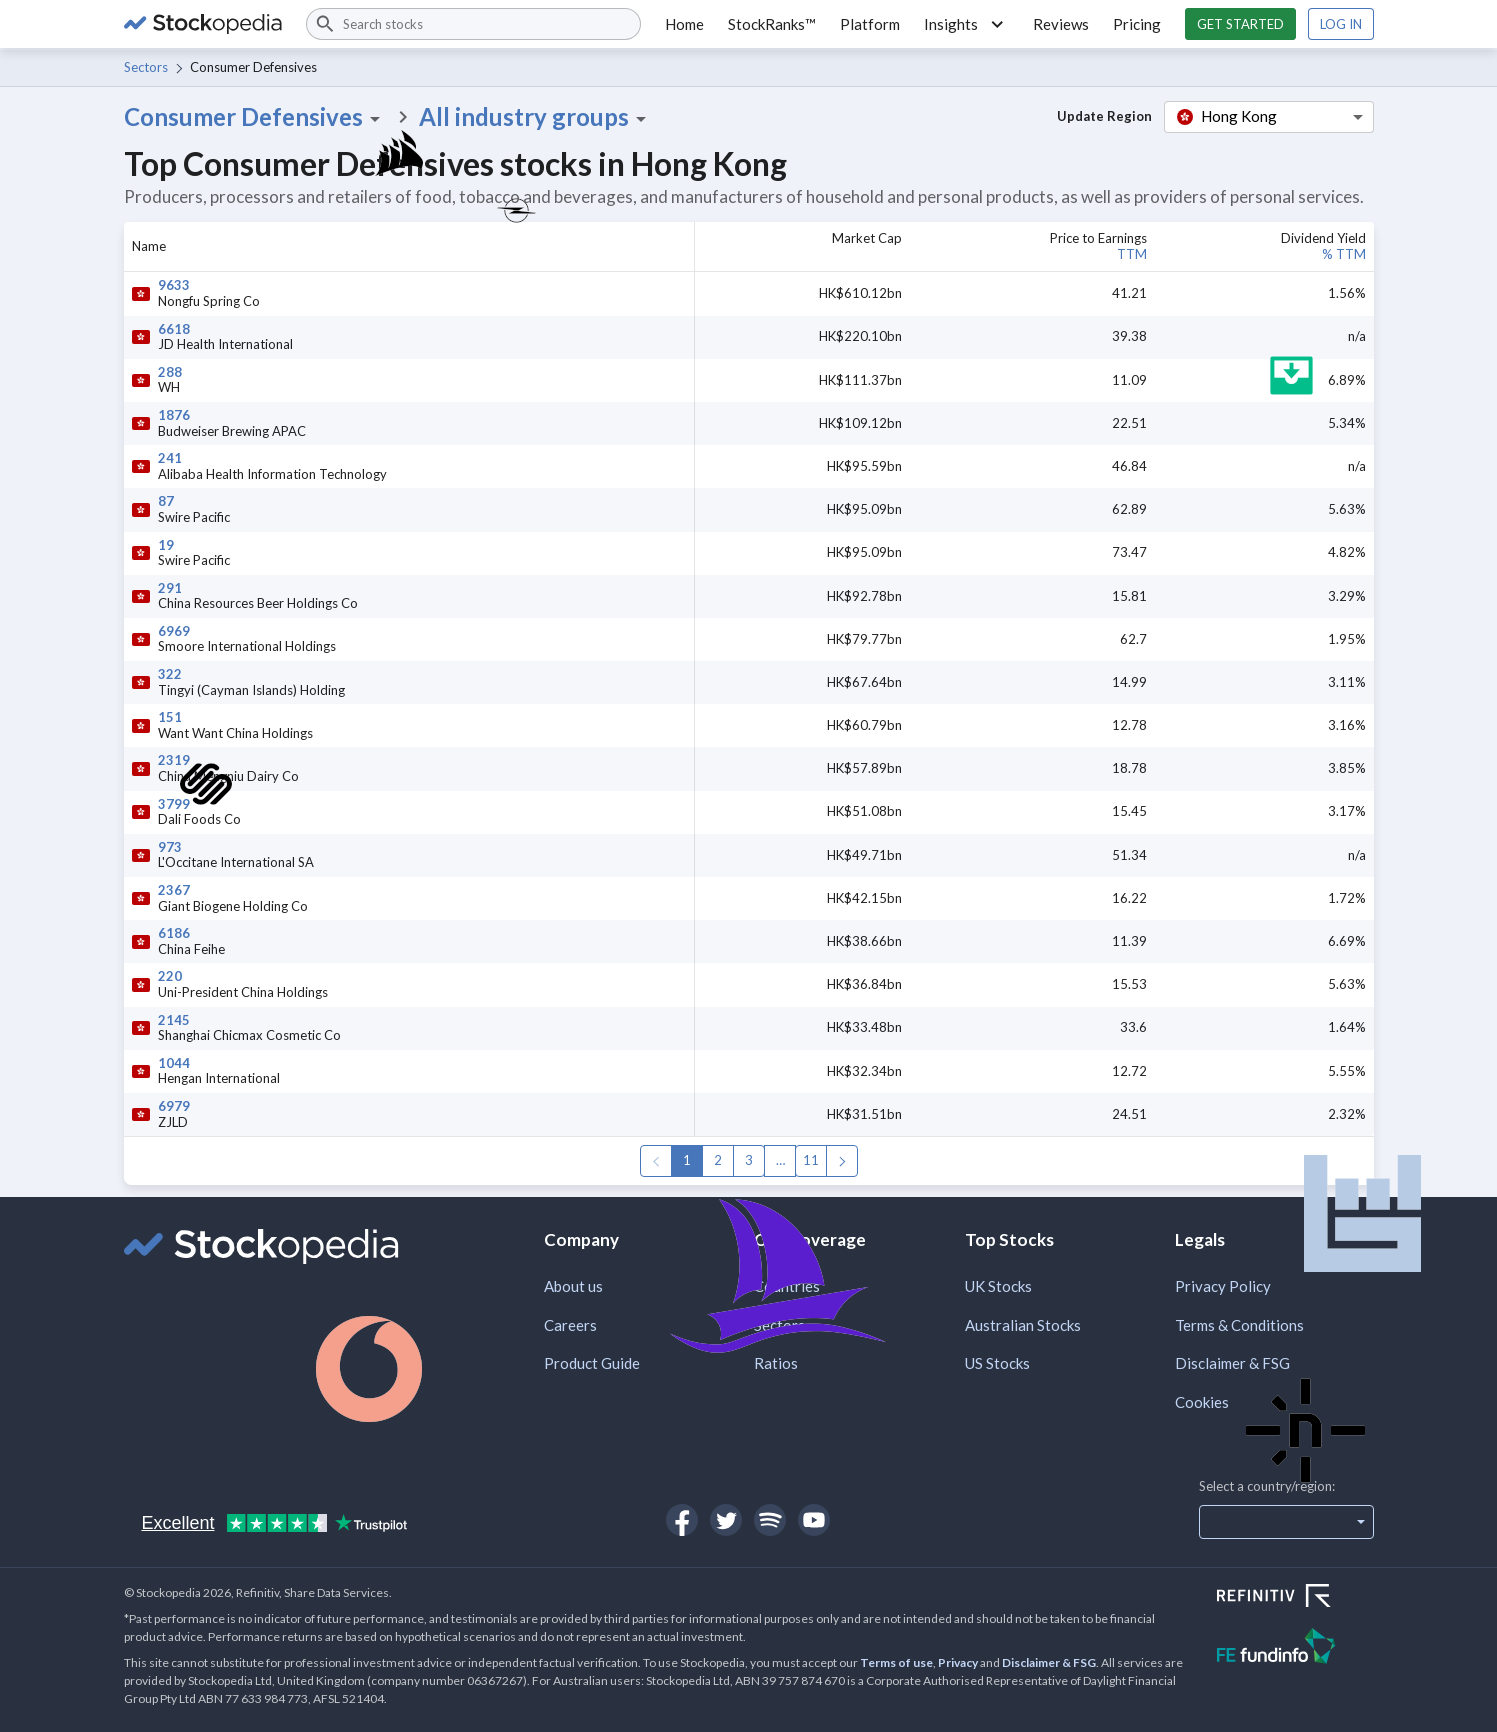  Describe the element at coordinates (1362, 1213) in the screenshot. I see `open the Bandsintown app` at that location.